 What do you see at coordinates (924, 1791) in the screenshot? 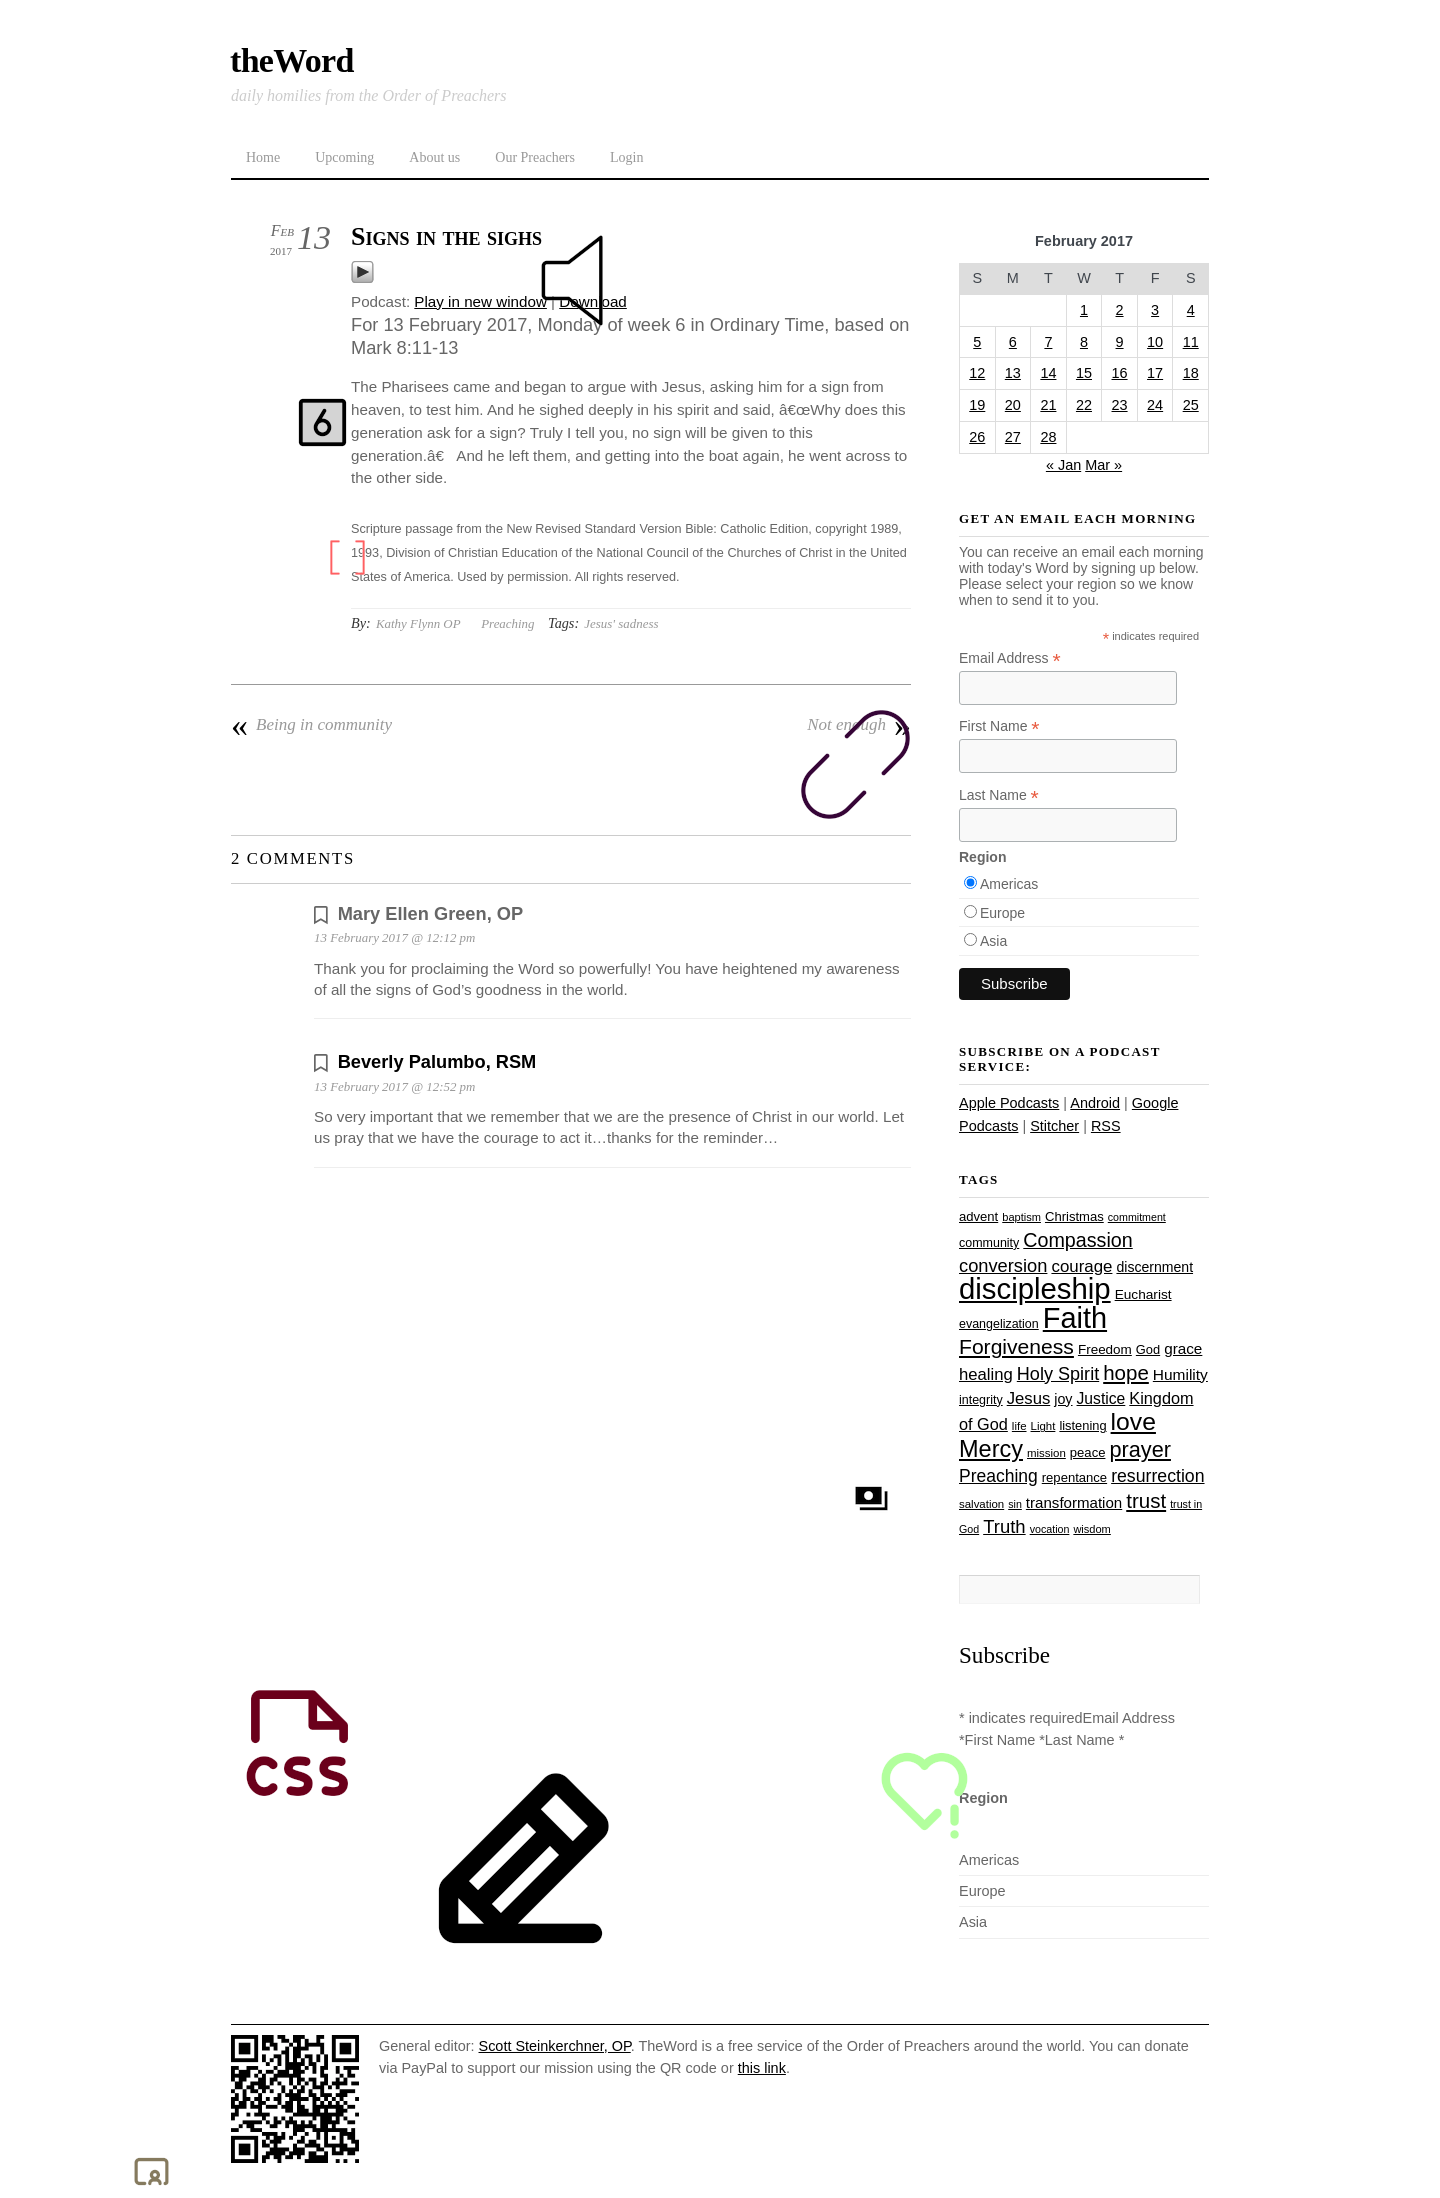
I see `indicates an issue with a liked or favorited item` at bounding box center [924, 1791].